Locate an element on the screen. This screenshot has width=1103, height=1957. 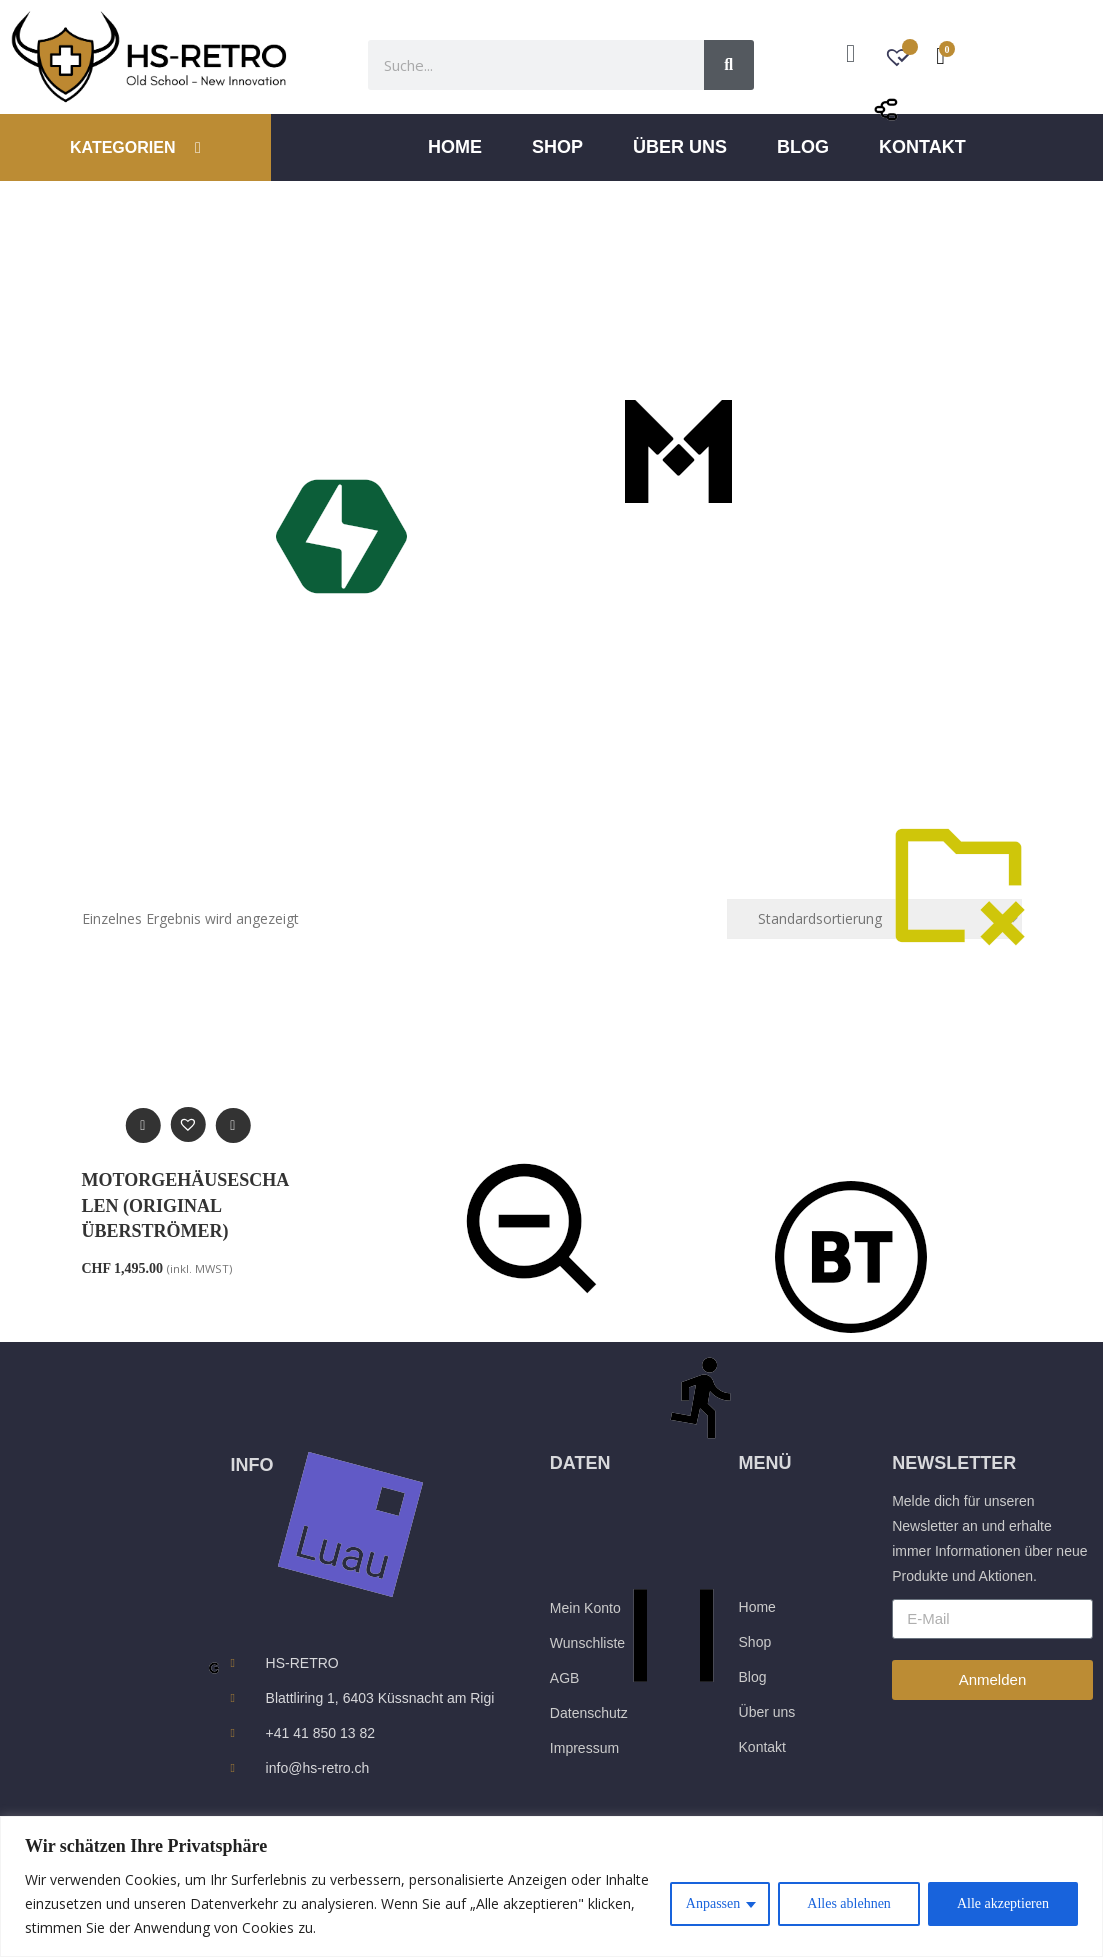
access running or jogging activity tracking is located at coordinates (704, 1397).